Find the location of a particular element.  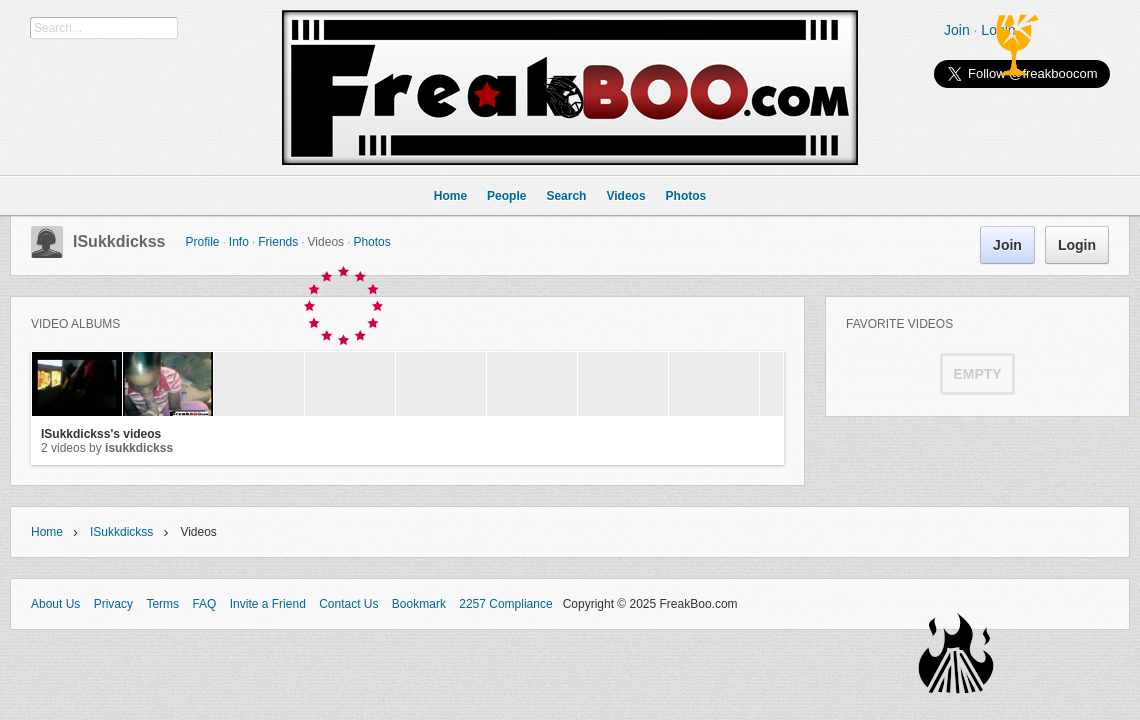

indicates fragile item or breakable content is located at coordinates (1013, 45).